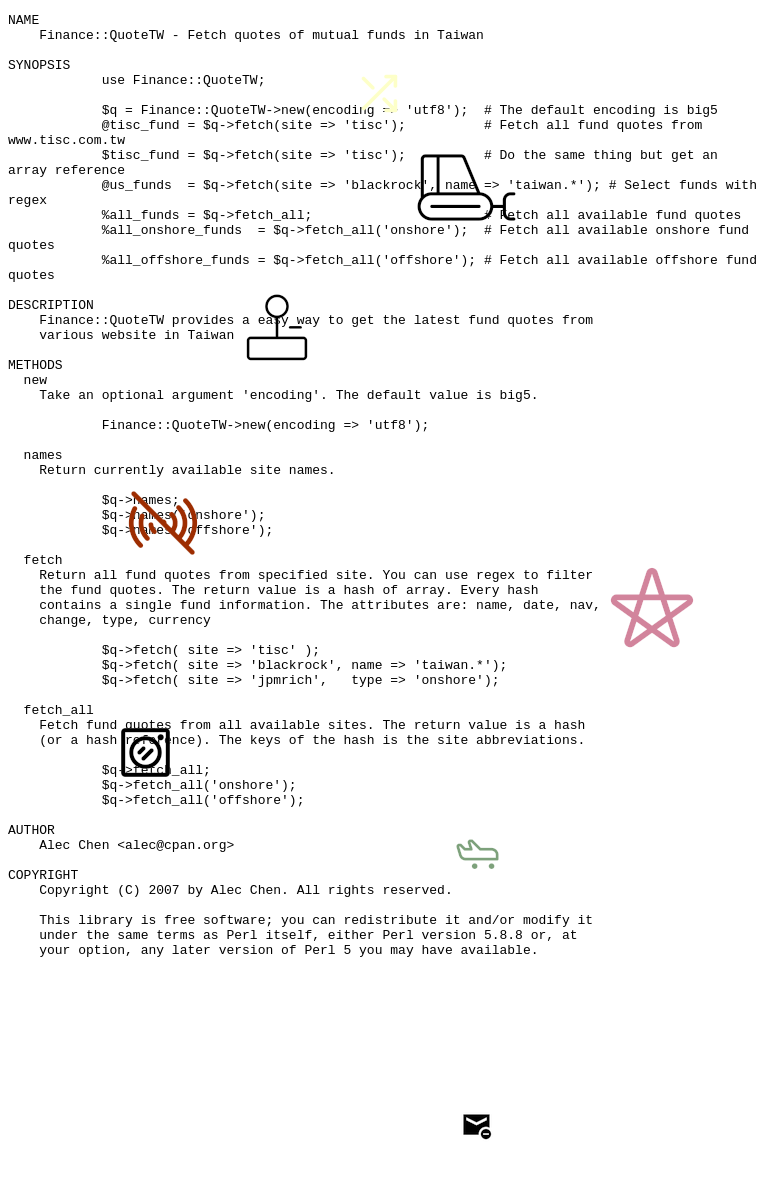 The width and height of the screenshot is (768, 1178). What do you see at coordinates (145, 752) in the screenshot?
I see `access laundry or washing machine controls` at bounding box center [145, 752].